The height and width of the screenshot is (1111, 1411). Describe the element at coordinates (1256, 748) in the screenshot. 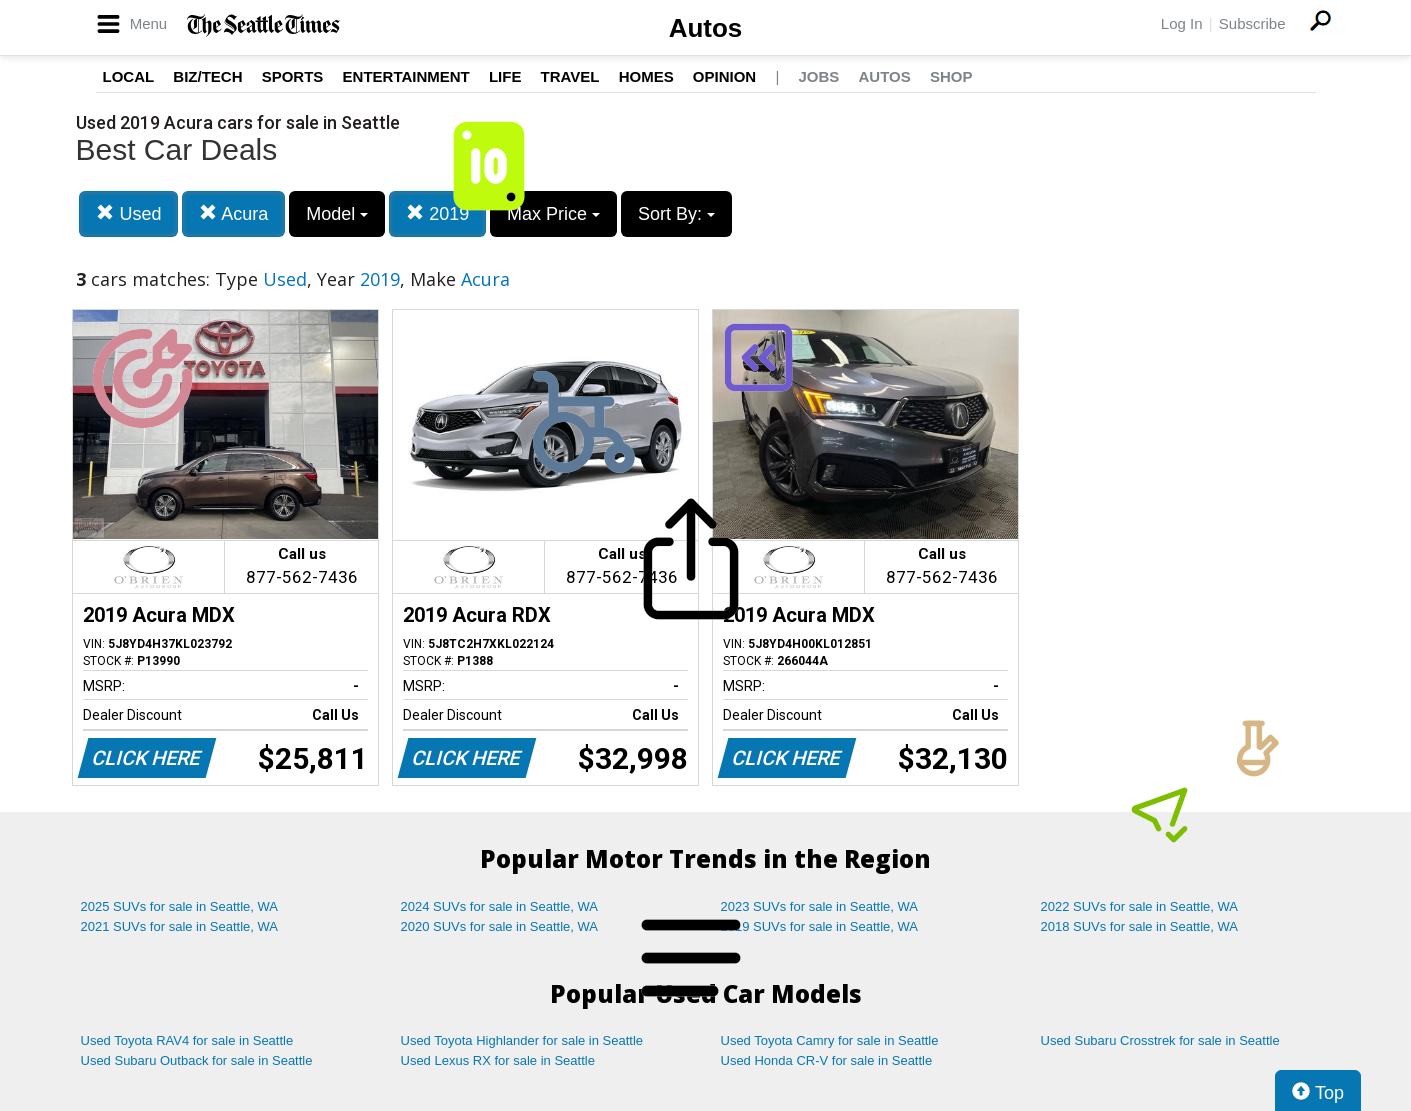

I see `access chemistry or laboratory tools` at that location.